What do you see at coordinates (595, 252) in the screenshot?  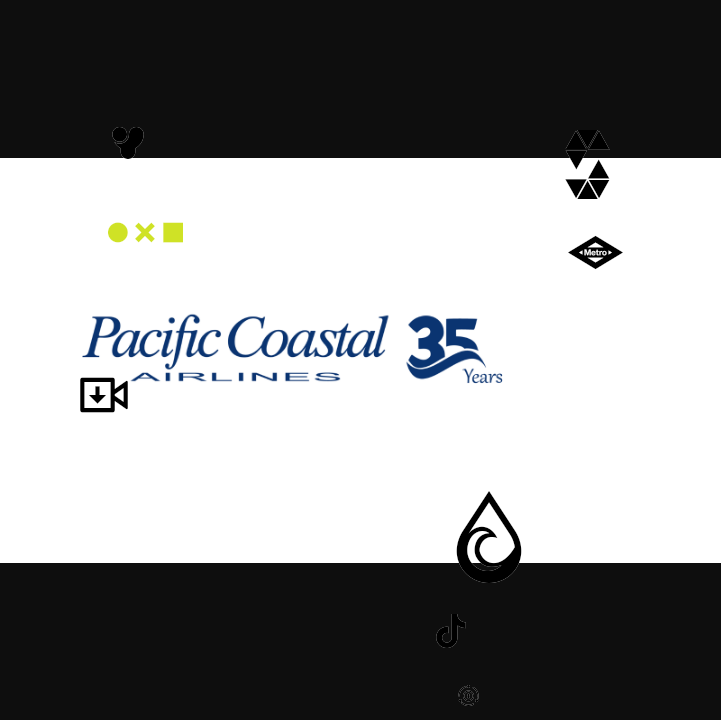 I see `open the Metro de Madrid transit app` at bounding box center [595, 252].